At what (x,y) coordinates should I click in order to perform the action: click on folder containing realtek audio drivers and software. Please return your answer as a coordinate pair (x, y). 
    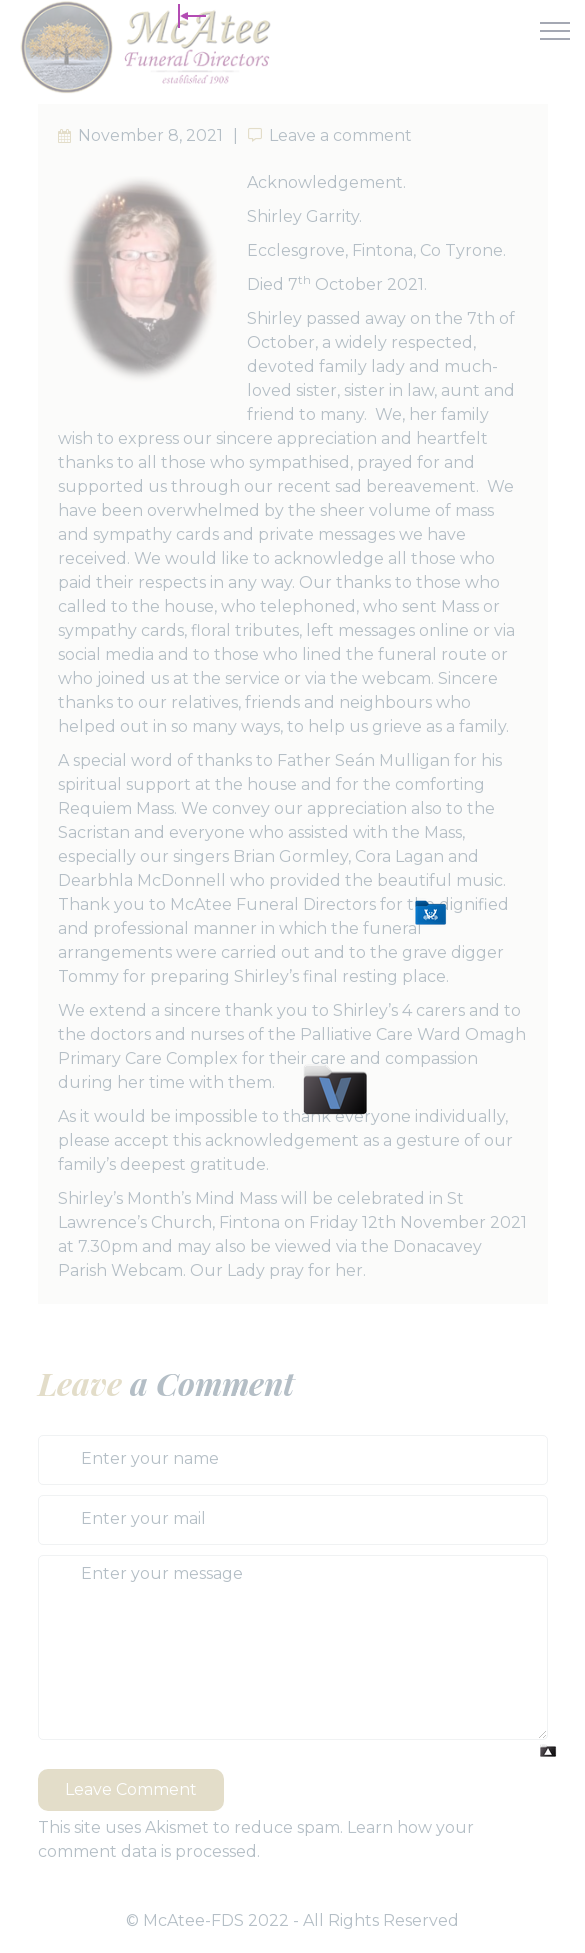
    Looking at the image, I should click on (430, 913).